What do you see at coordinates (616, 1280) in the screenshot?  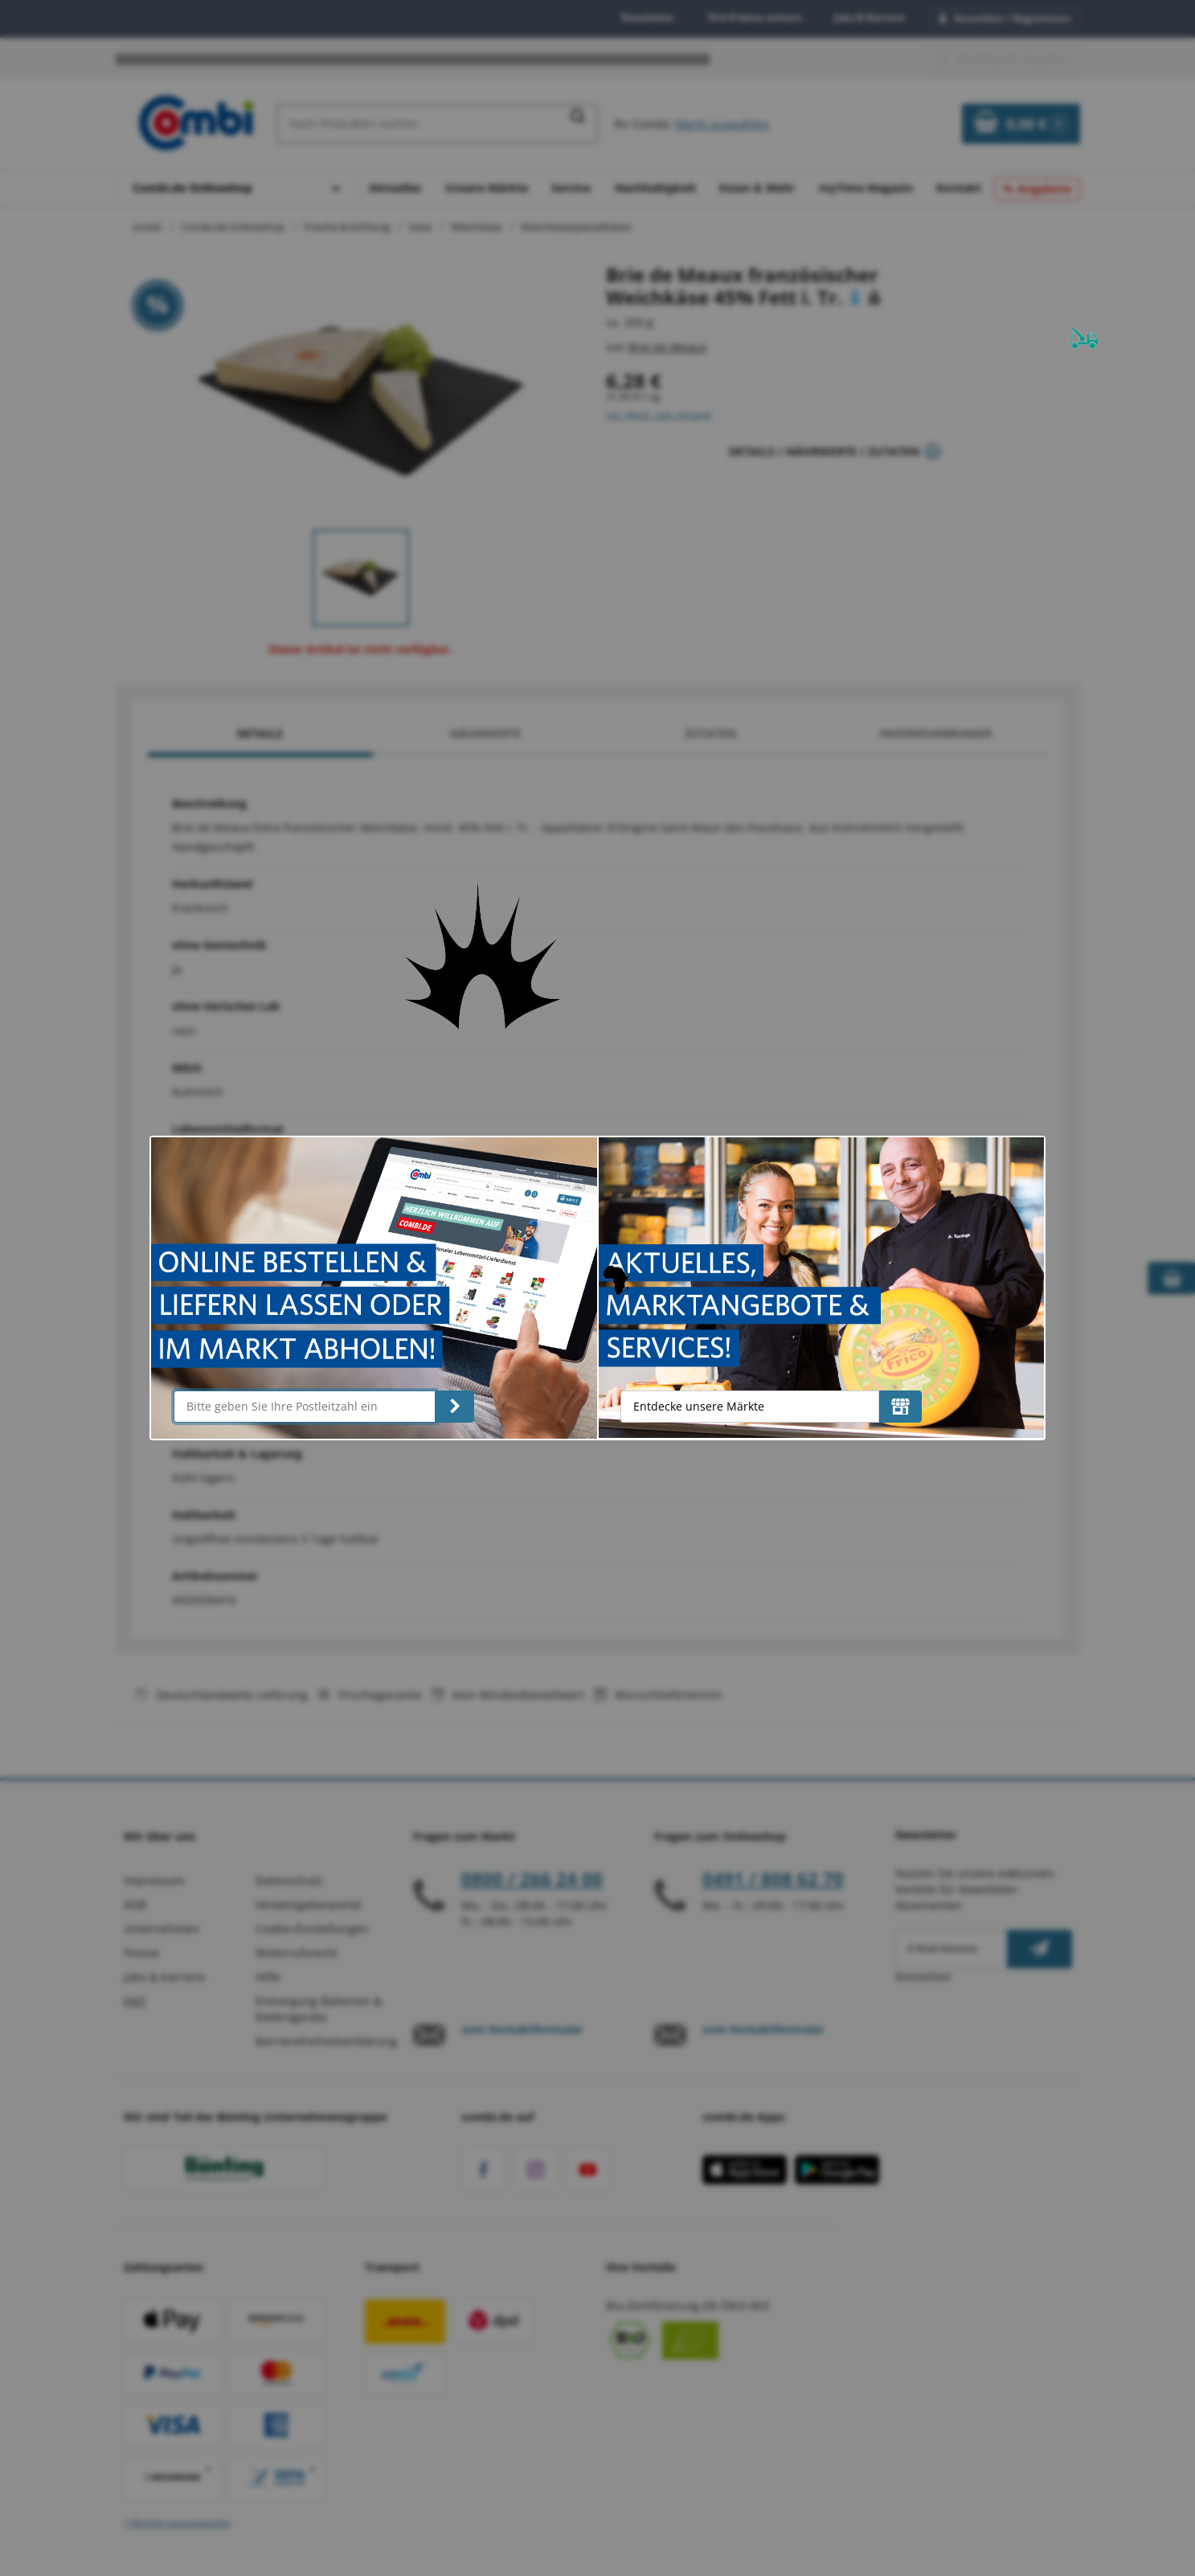 I see `select africa as your region` at bounding box center [616, 1280].